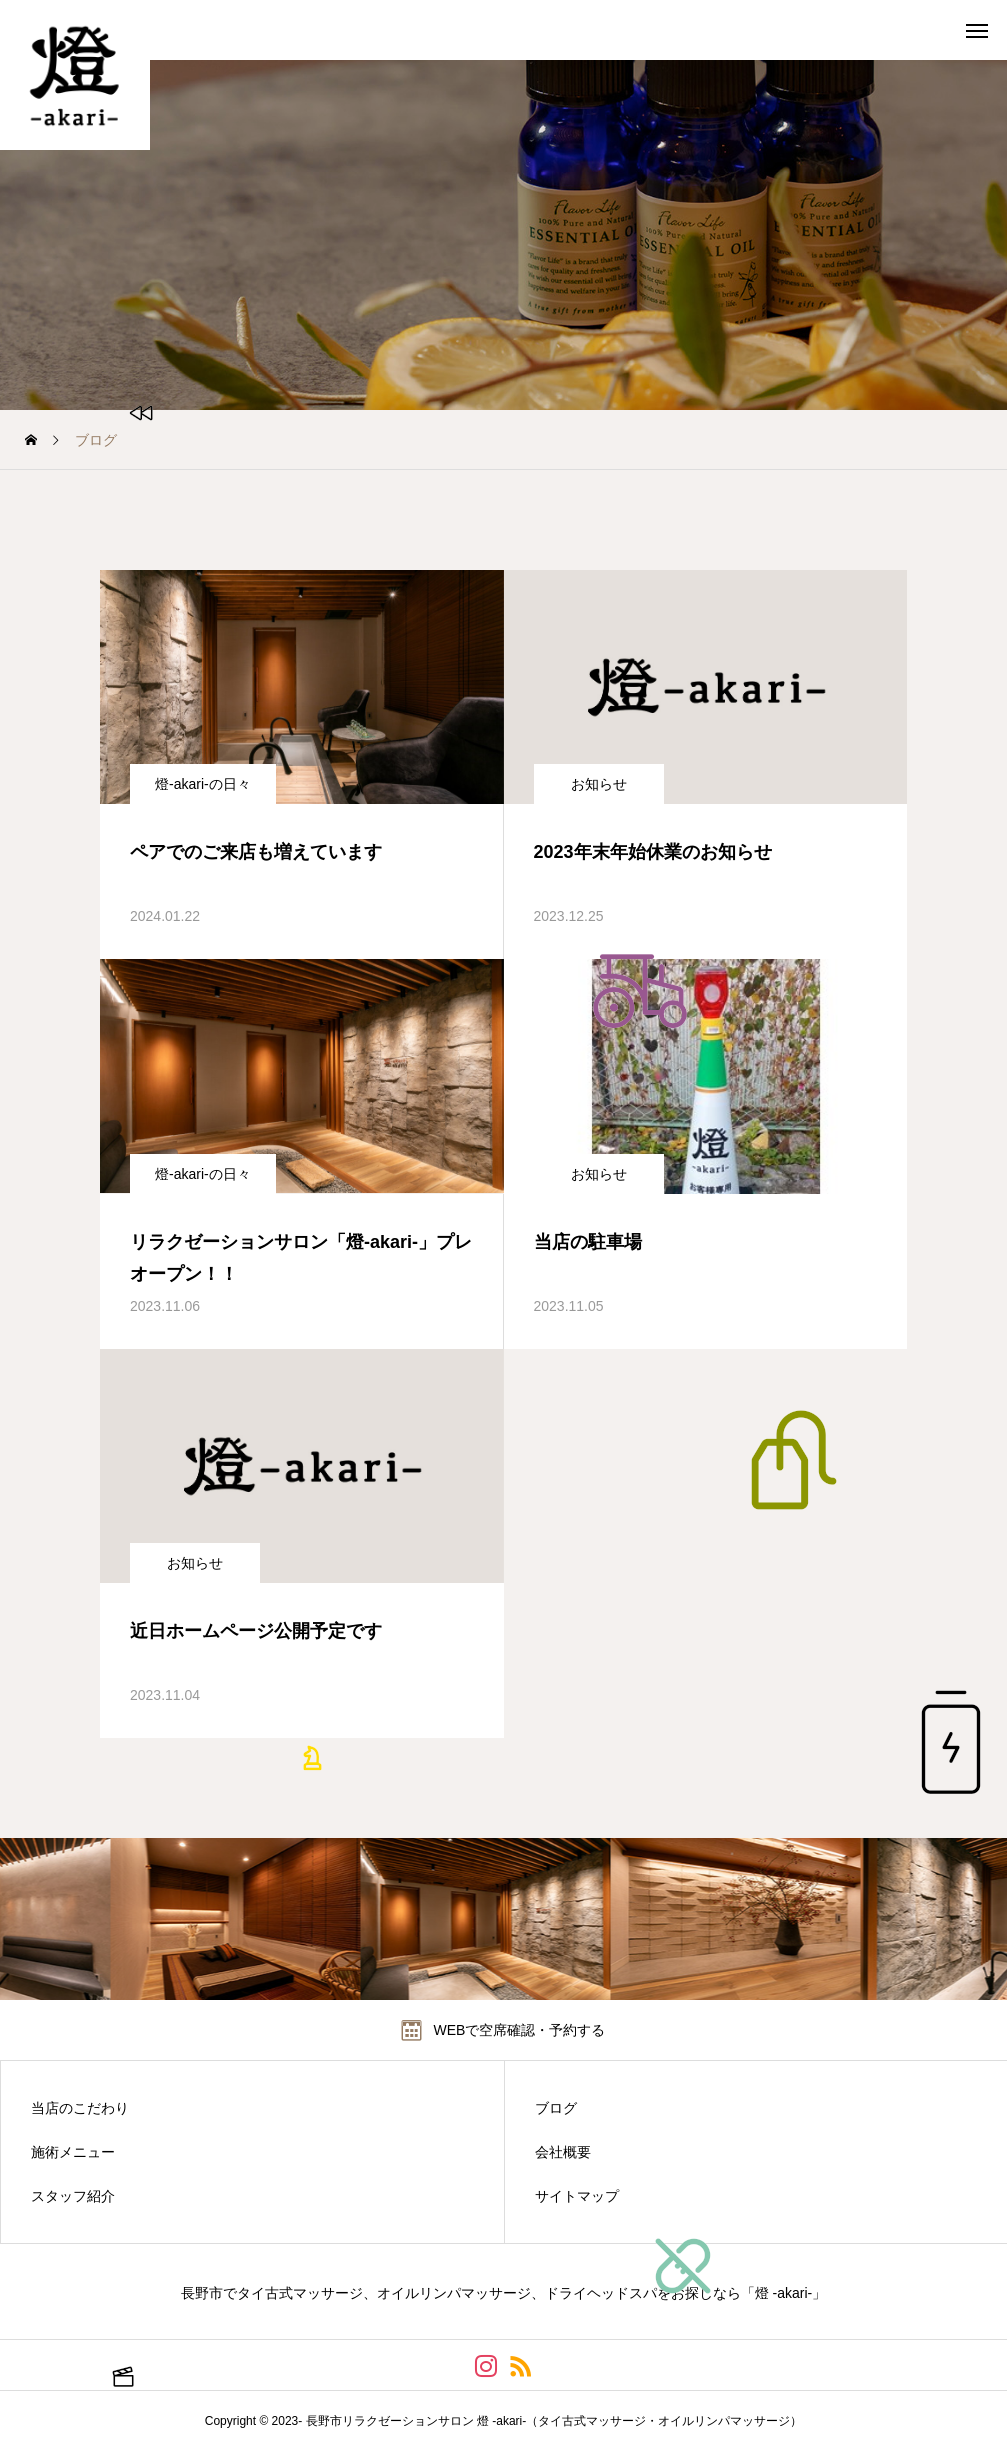 This screenshot has height=2451, width=1007. What do you see at coordinates (142, 413) in the screenshot?
I see `rewind media or skip backward` at bounding box center [142, 413].